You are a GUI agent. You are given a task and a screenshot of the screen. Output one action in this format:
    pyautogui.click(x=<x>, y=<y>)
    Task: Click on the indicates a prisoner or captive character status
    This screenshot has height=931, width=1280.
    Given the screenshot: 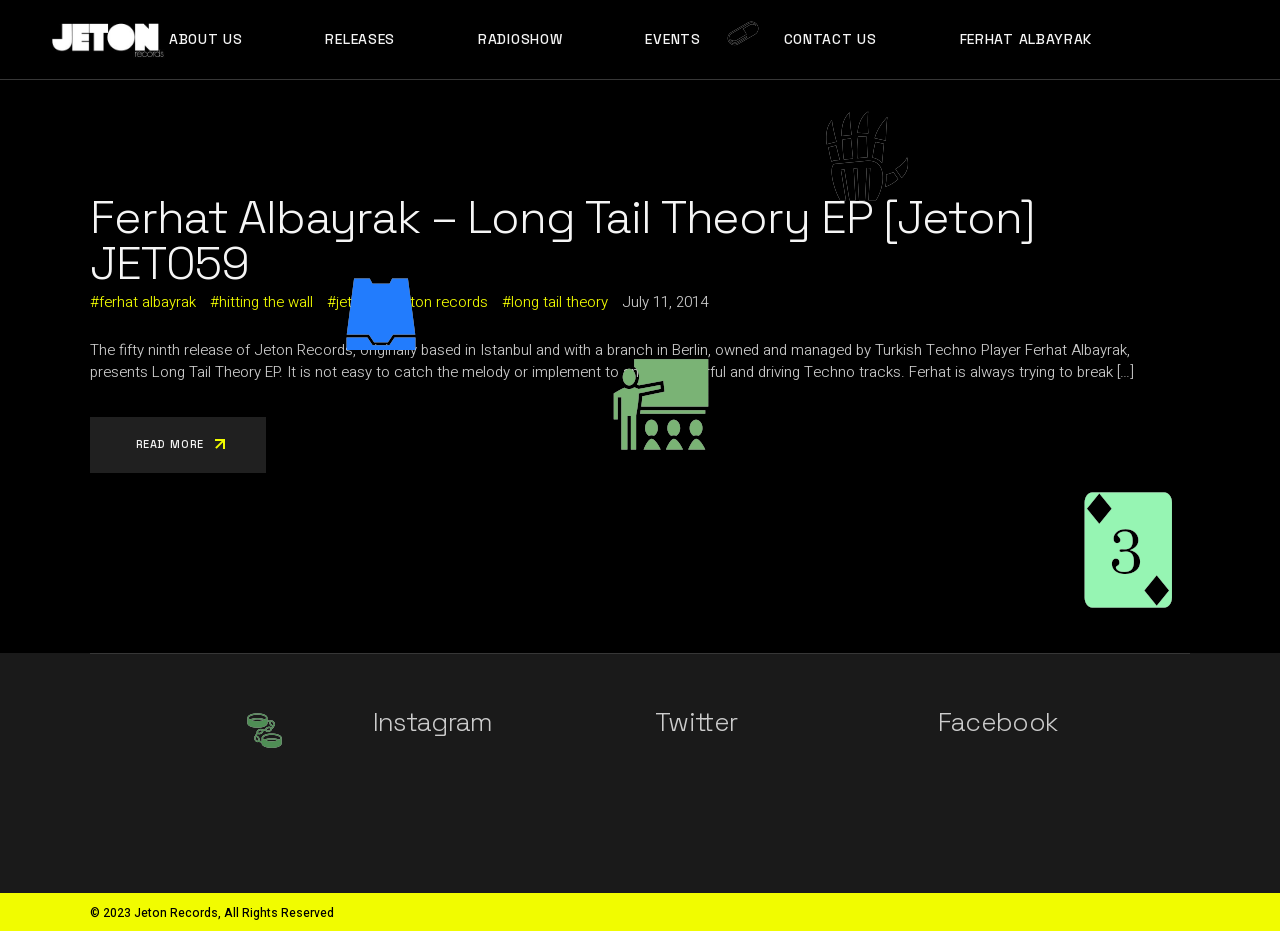 What is the action you would take?
    pyautogui.click(x=264, y=730)
    